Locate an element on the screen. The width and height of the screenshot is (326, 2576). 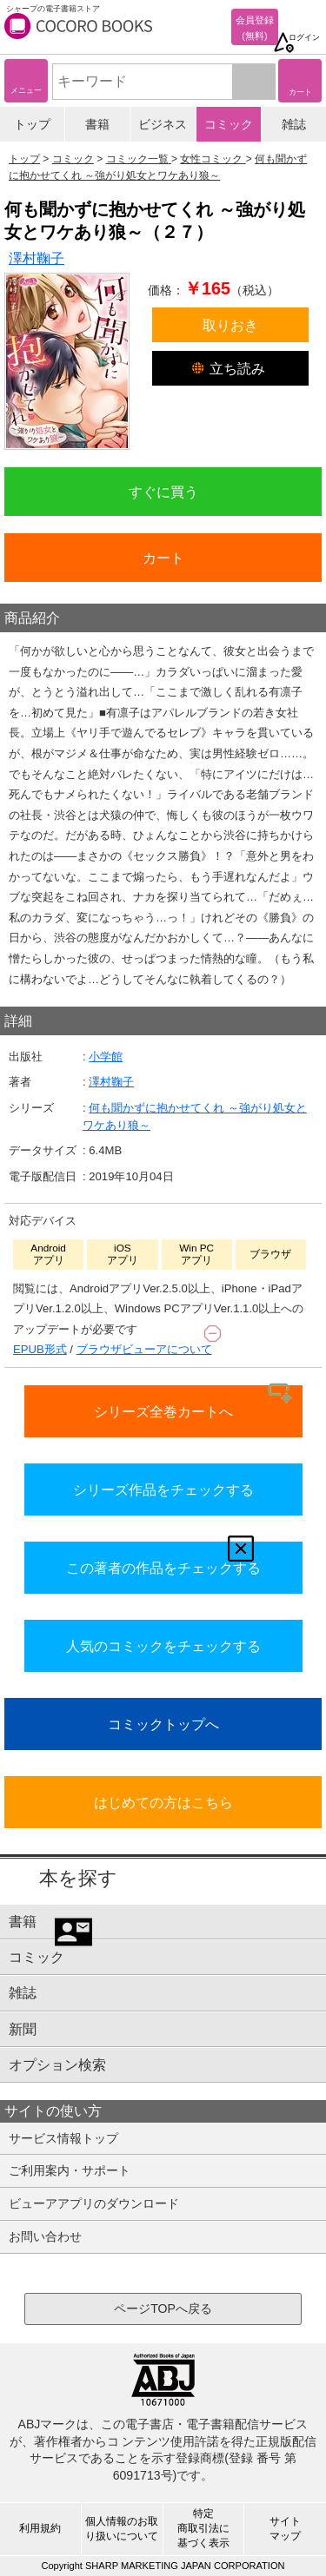
close or dismiss a dialog box is located at coordinates (241, 1549).